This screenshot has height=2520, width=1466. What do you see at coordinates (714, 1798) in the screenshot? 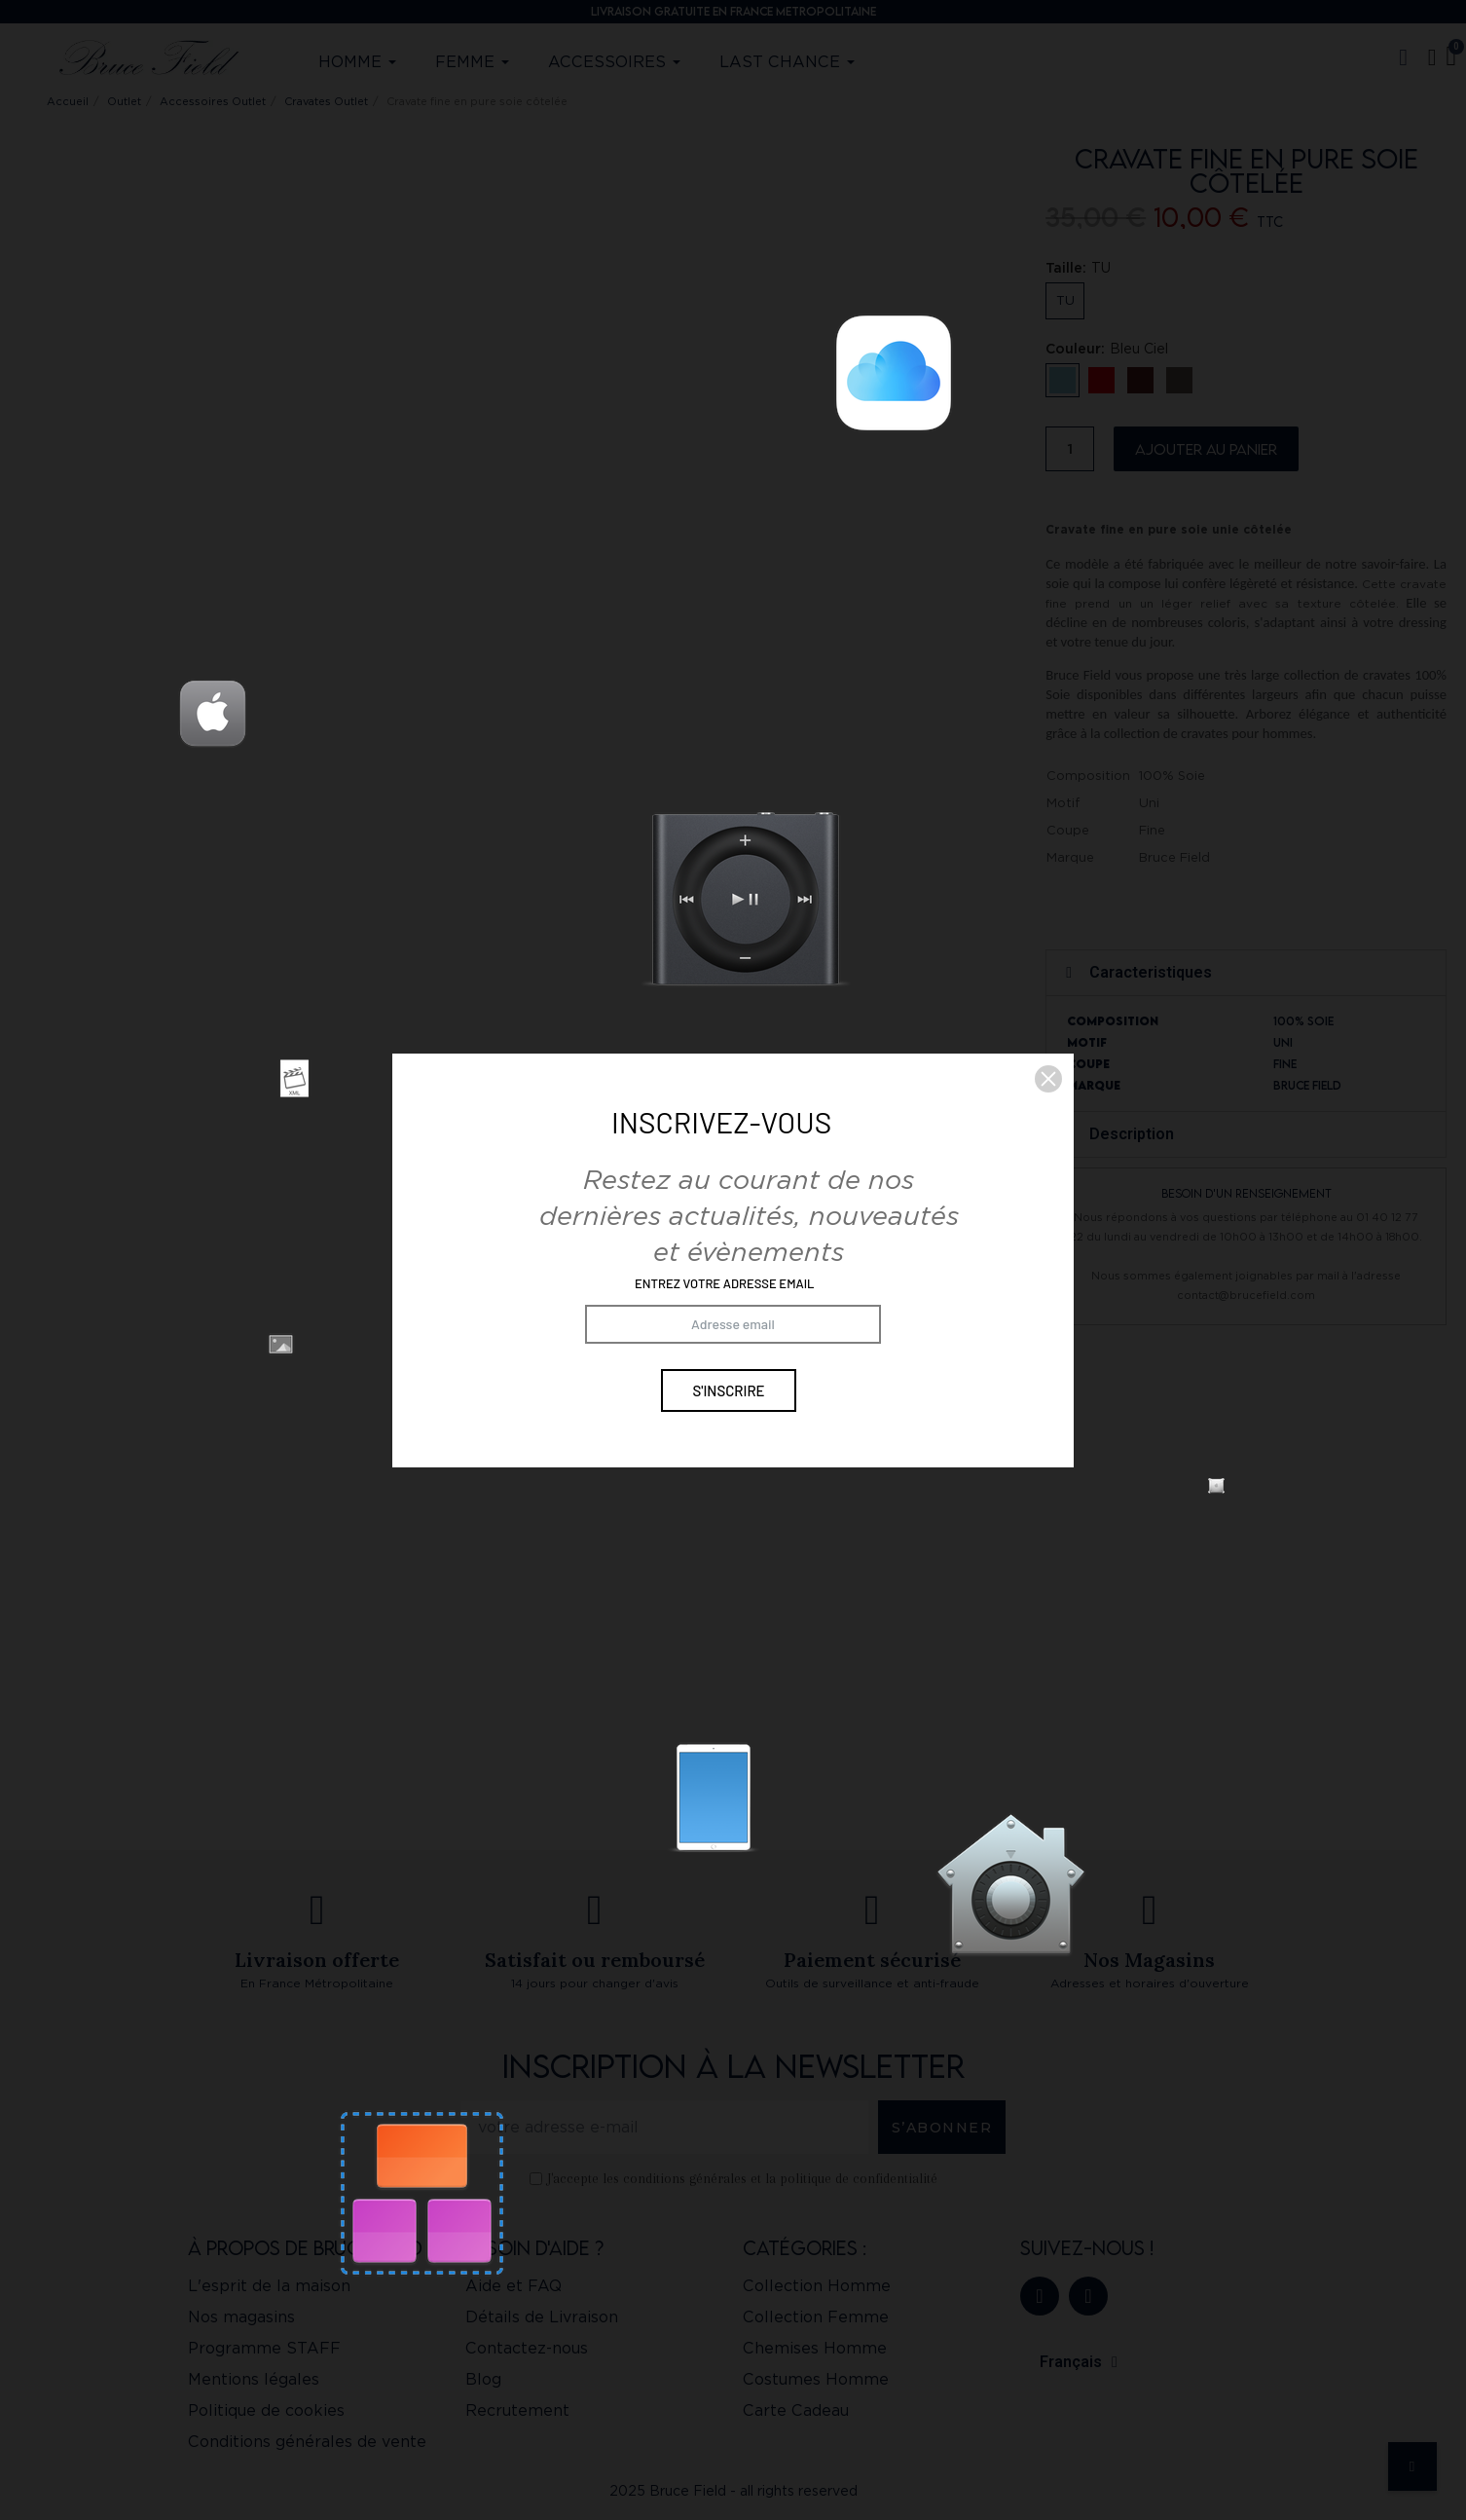
I see `iPad Air with cellular connectivity` at bounding box center [714, 1798].